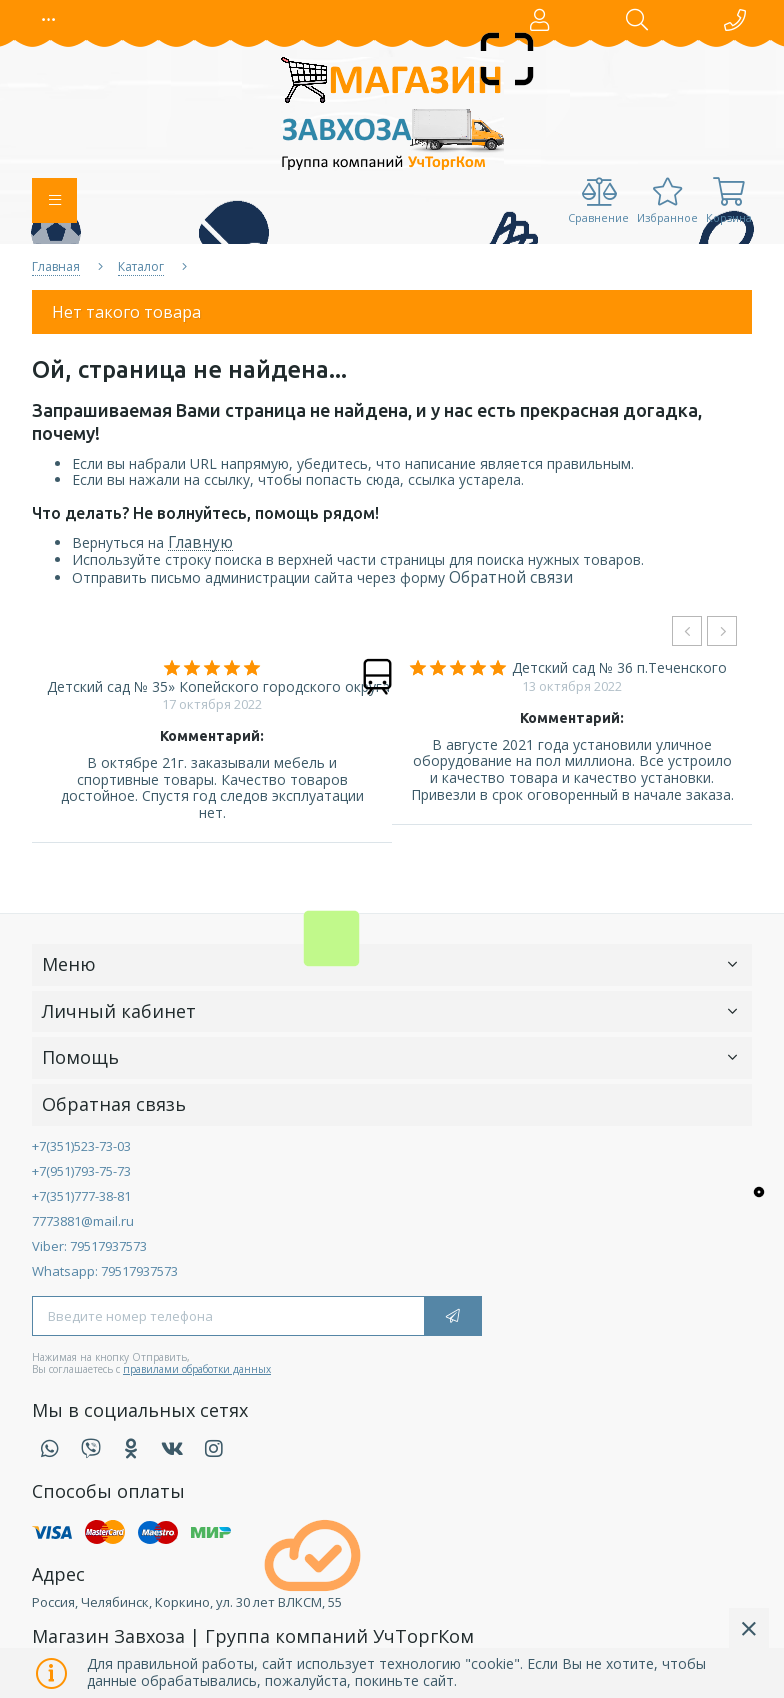 This screenshot has height=1698, width=784. What do you see at coordinates (312, 1555) in the screenshot?
I see `file successfully uploaded to cloud storage` at bounding box center [312, 1555].